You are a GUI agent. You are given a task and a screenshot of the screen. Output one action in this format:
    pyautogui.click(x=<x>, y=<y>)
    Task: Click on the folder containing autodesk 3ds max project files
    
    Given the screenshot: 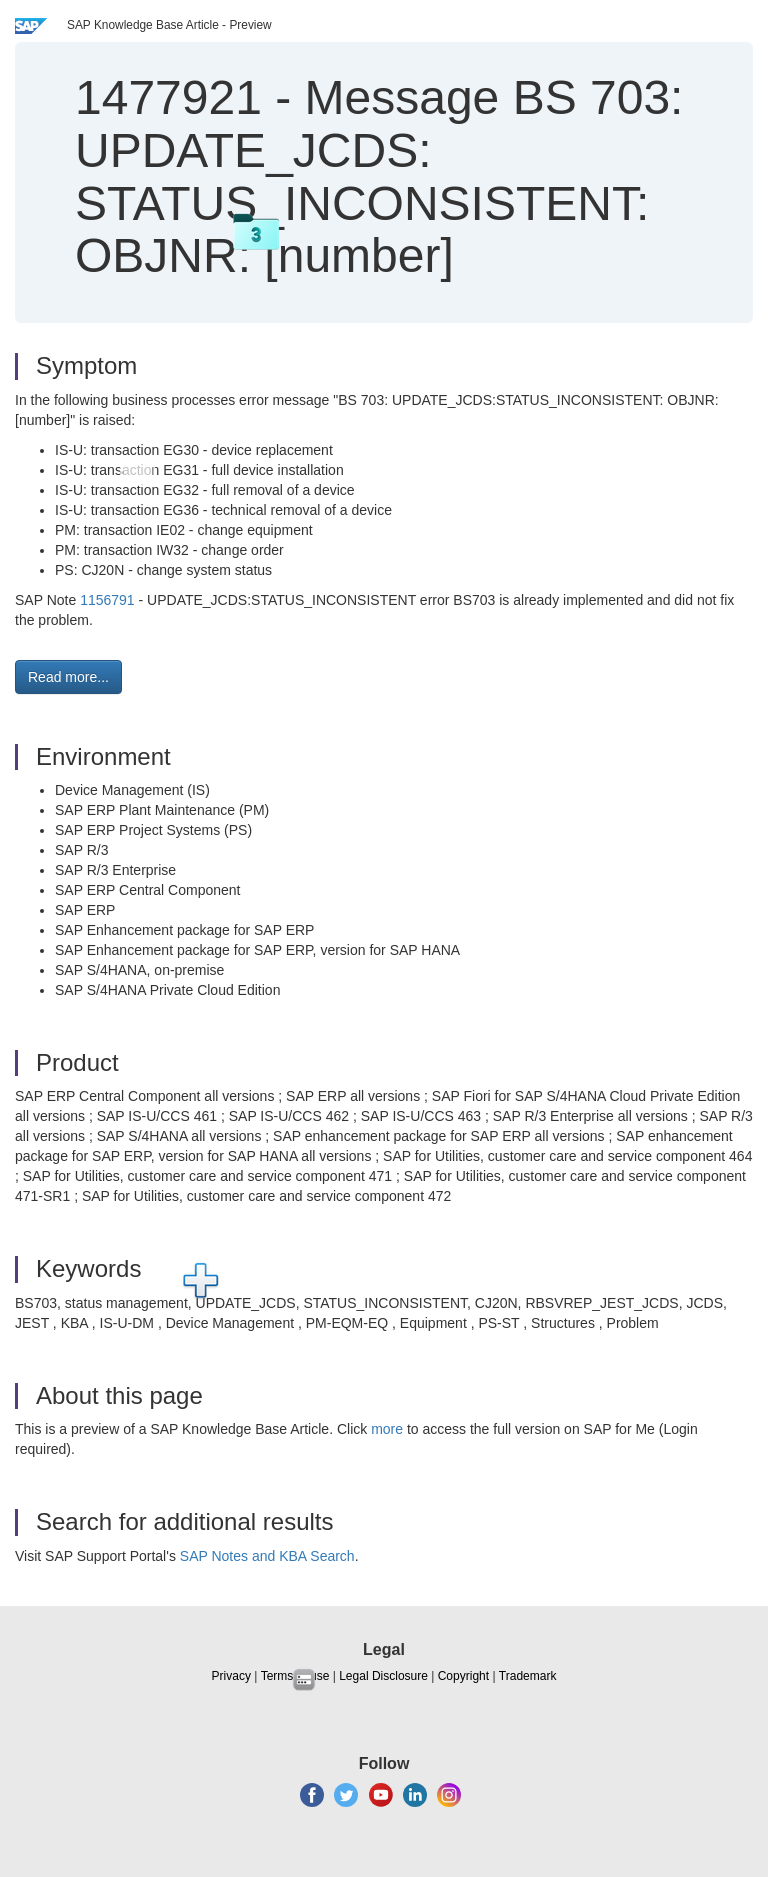 What is the action you would take?
    pyautogui.click(x=256, y=233)
    